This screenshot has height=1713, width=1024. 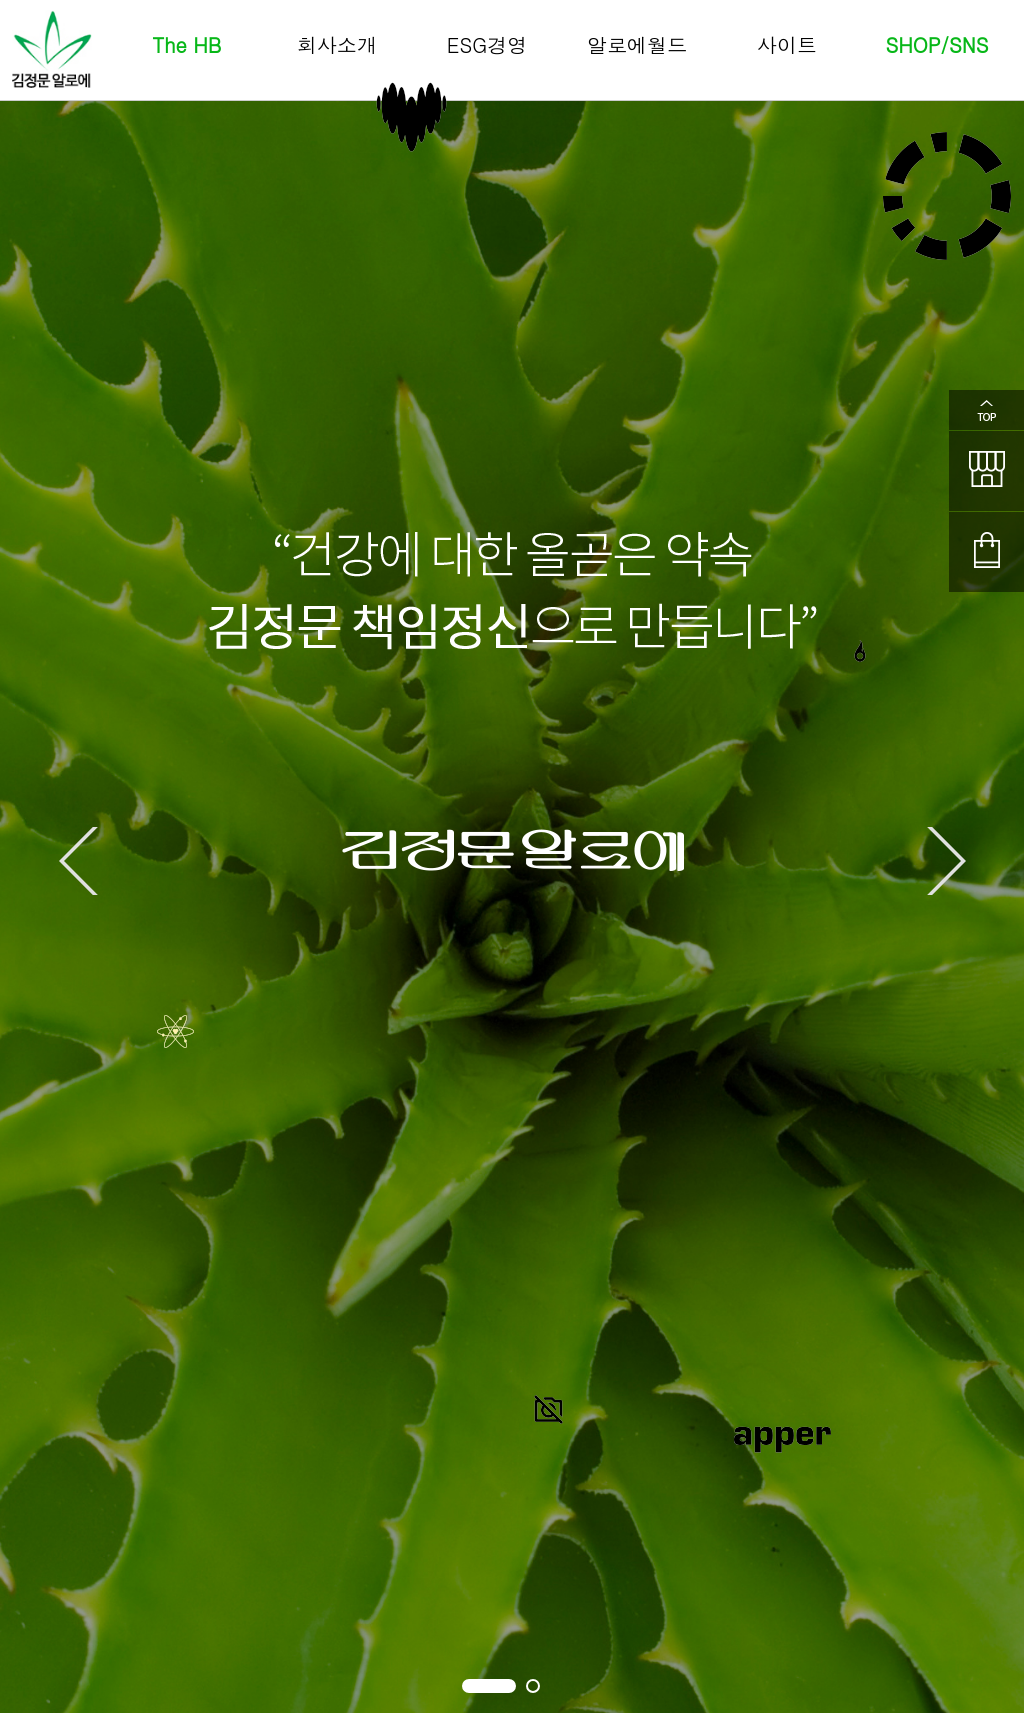 I want to click on apper brand logo, so click(x=782, y=1436).